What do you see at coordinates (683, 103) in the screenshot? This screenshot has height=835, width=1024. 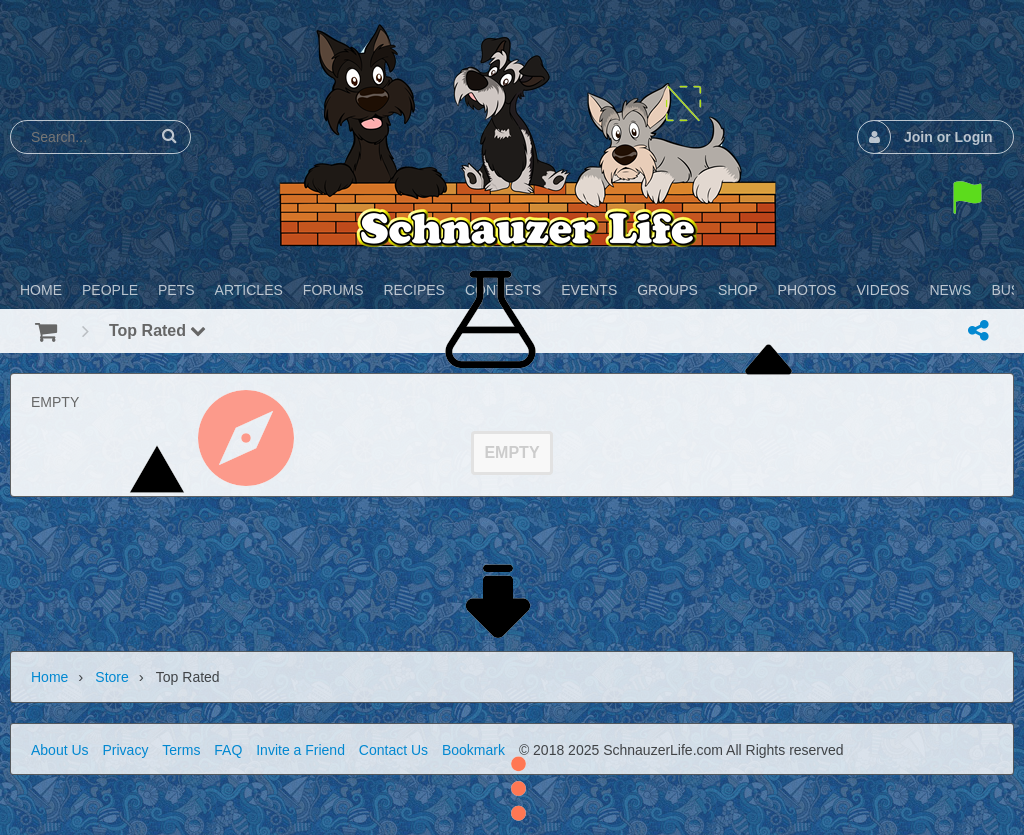 I see `deselect or clear current selection` at bounding box center [683, 103].